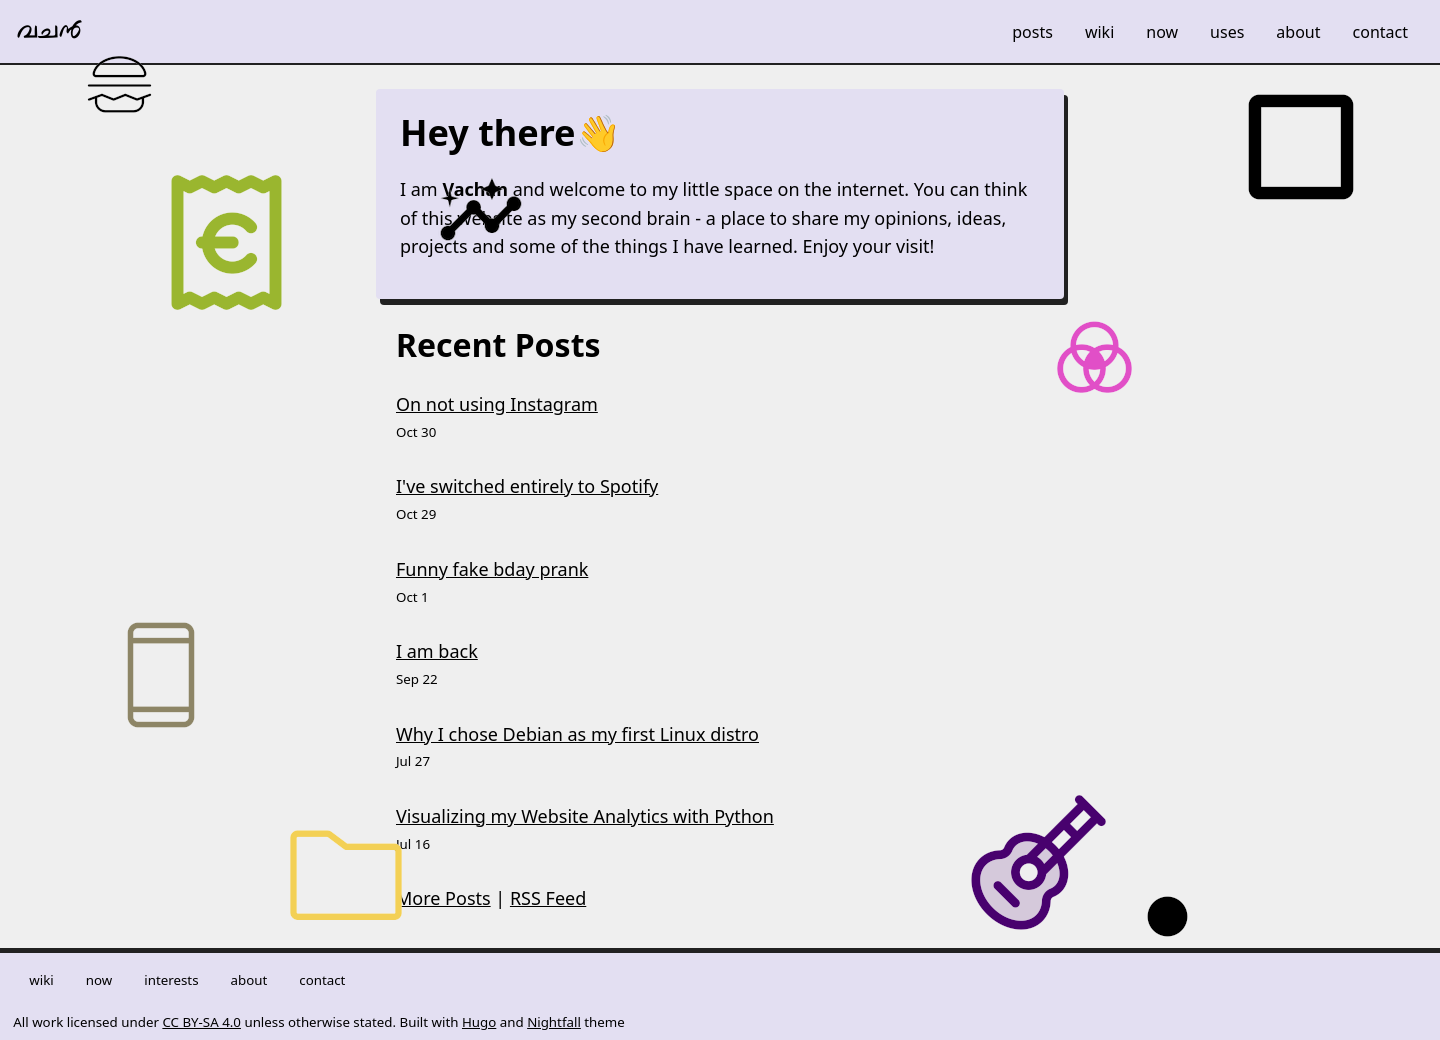 This screenshot has width=1440, height=1040. Describe the element at coordinates (161, 675) in the screenshot. I see `indicates mobile device or smartphone` at that location.